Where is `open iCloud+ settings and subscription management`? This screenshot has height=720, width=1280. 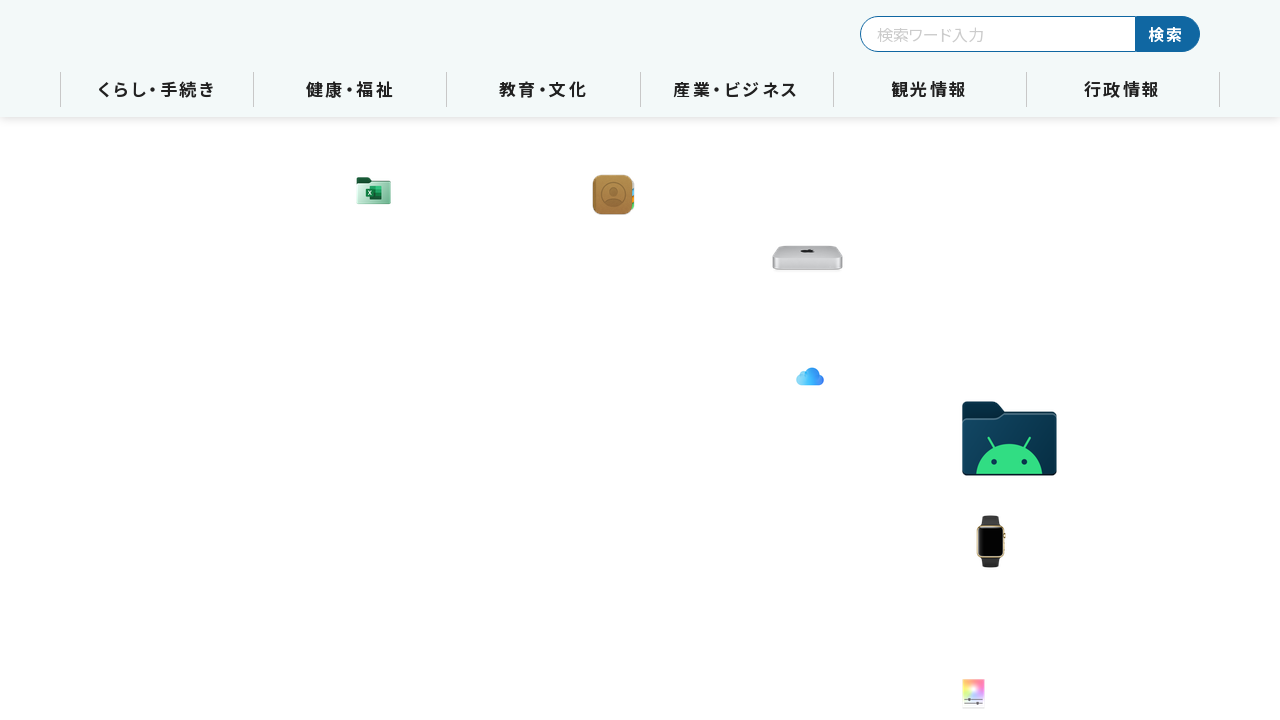 open iCloud+ settings and subscription management is located at coordinates (810, 377).